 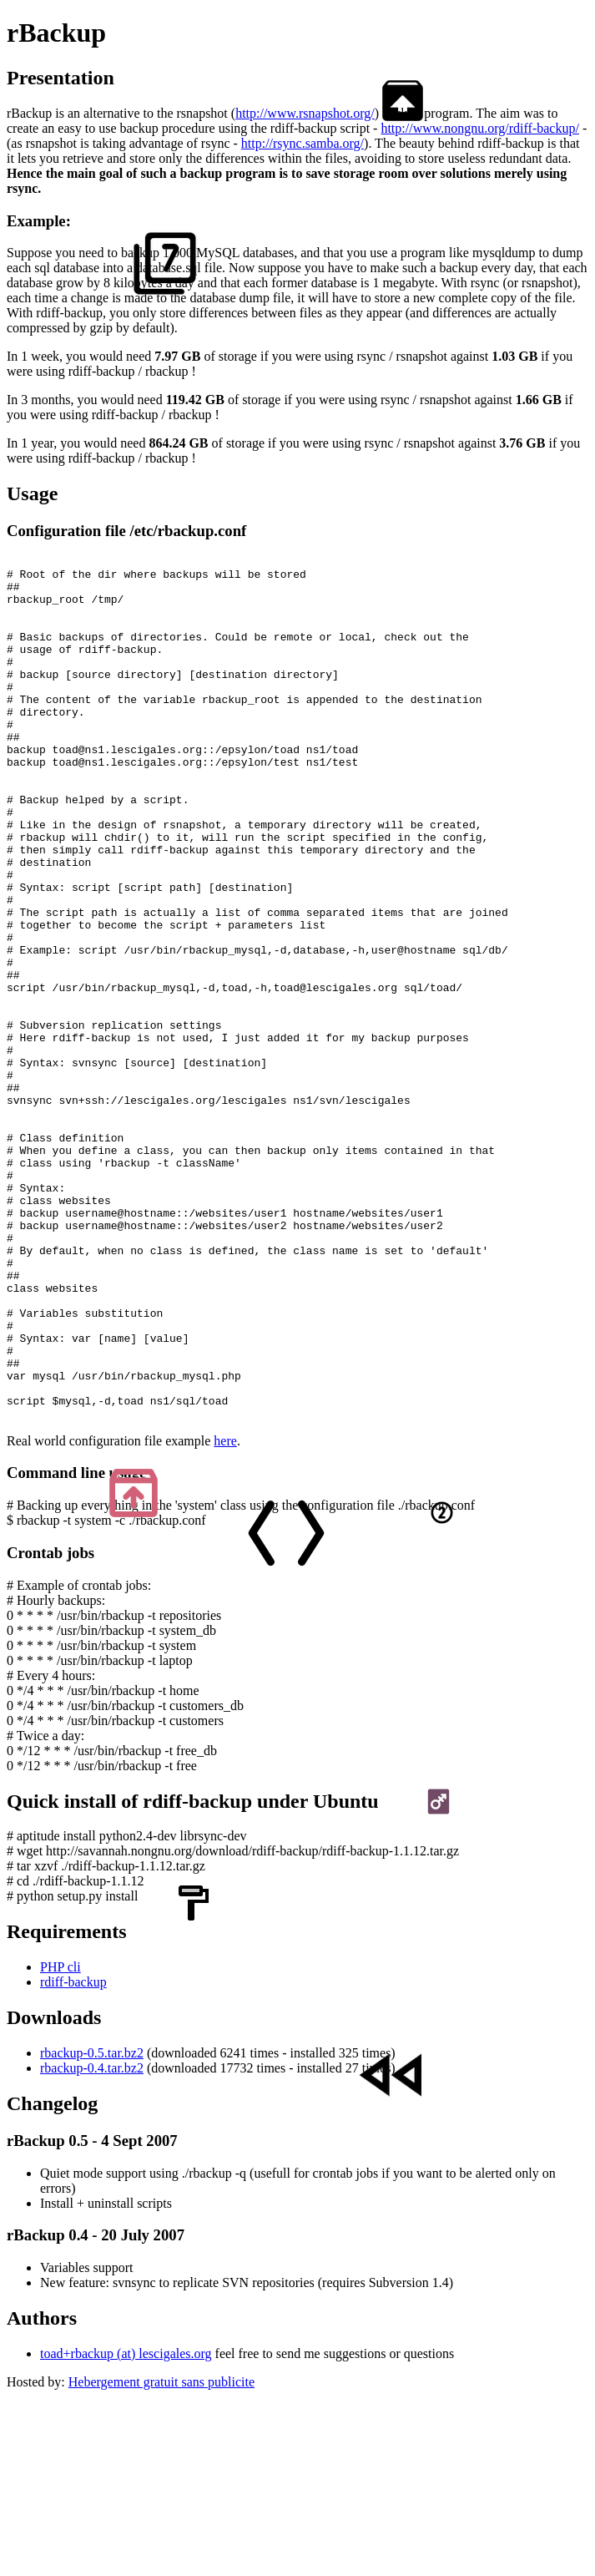 What do you see at coordinates (402, 100) in the screenshot?
I see `restore item from archive` at bounding box center [402, 100].